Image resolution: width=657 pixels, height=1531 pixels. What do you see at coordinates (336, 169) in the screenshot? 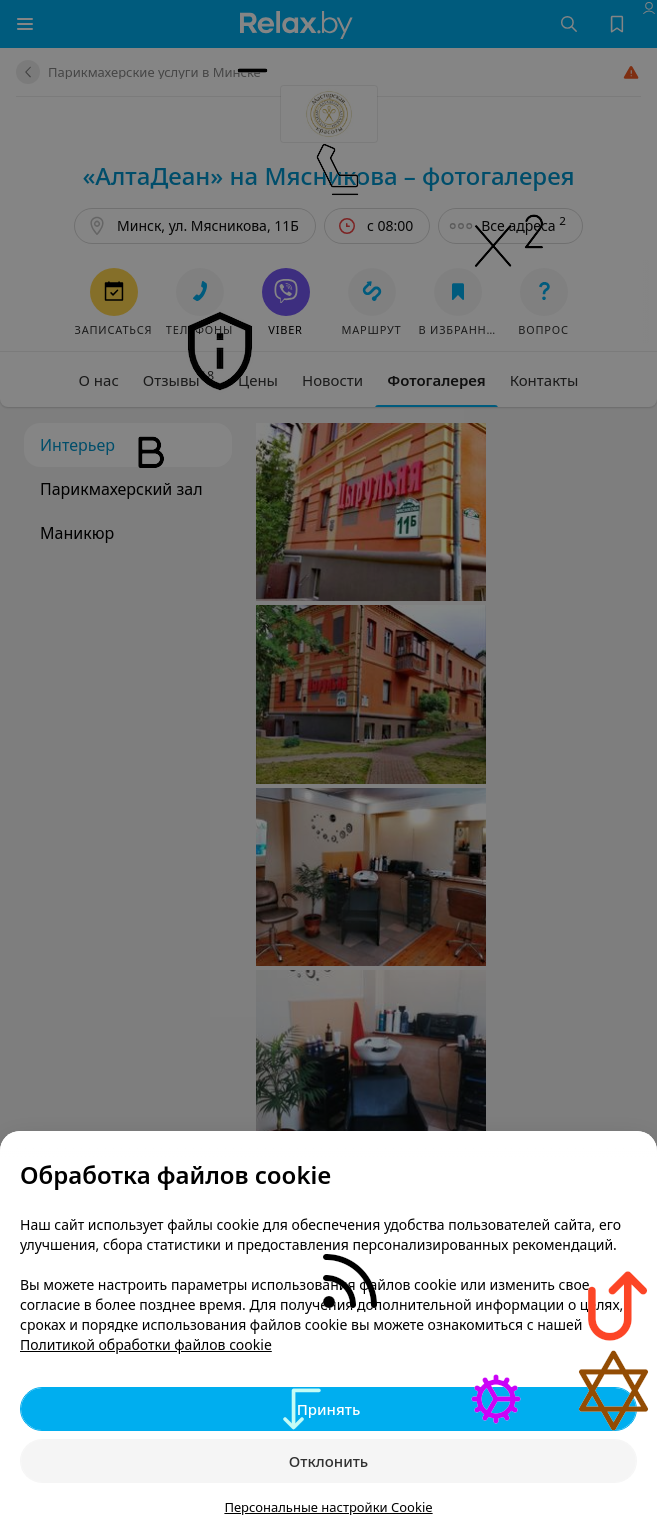
I see `select or reserve a seat` at bounding box center [336, 169].